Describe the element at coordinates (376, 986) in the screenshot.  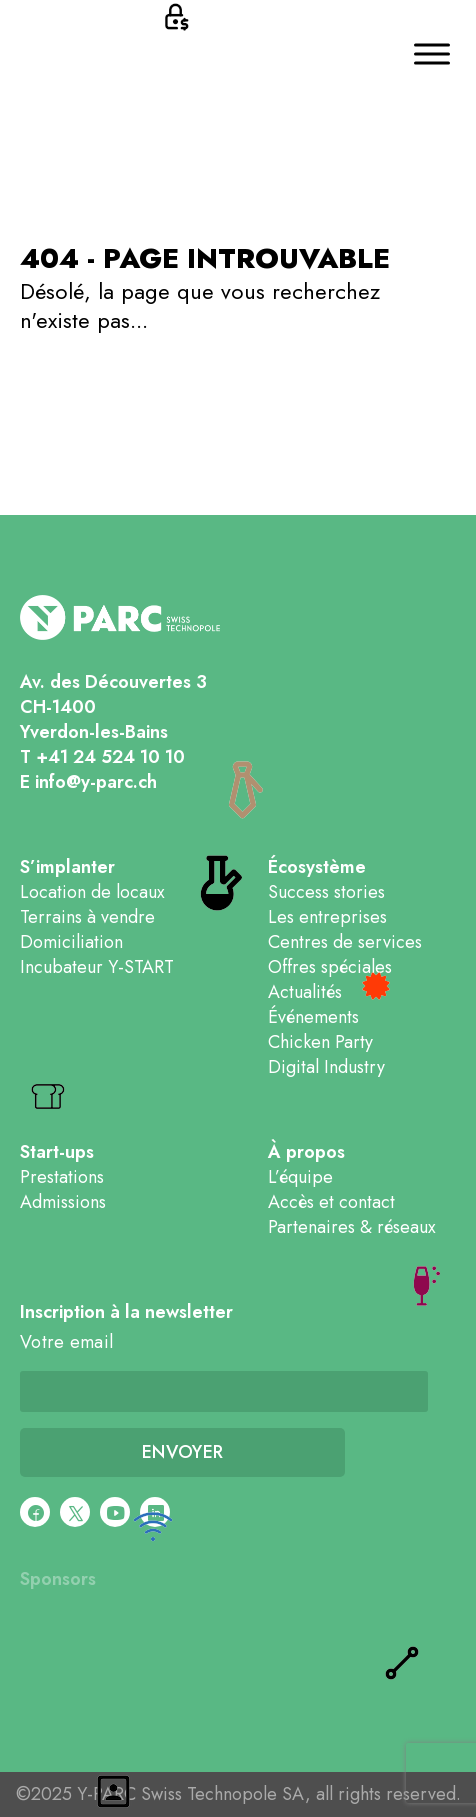
I see `indicates a certified or verified status` at that location.